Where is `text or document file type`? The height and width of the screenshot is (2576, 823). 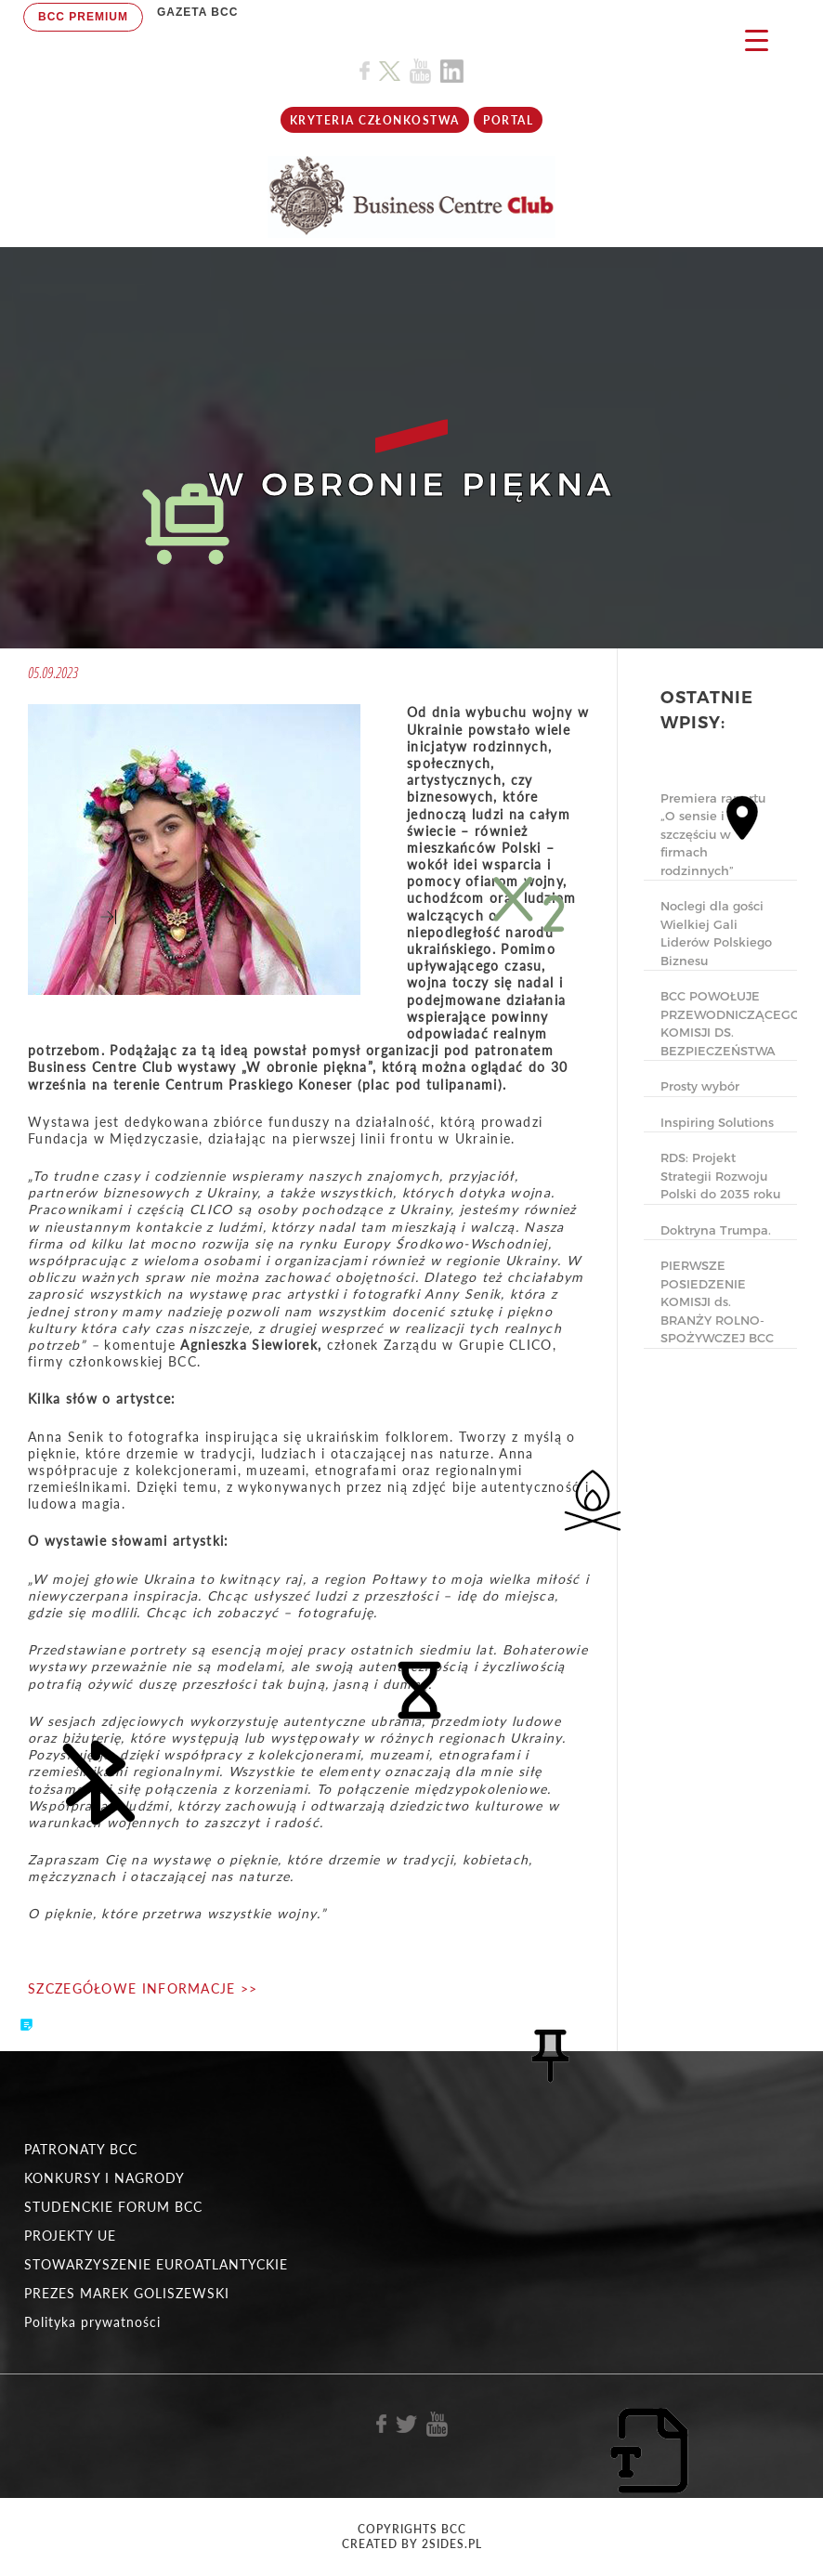 text or document file type is located at coordinates (653, 2451).